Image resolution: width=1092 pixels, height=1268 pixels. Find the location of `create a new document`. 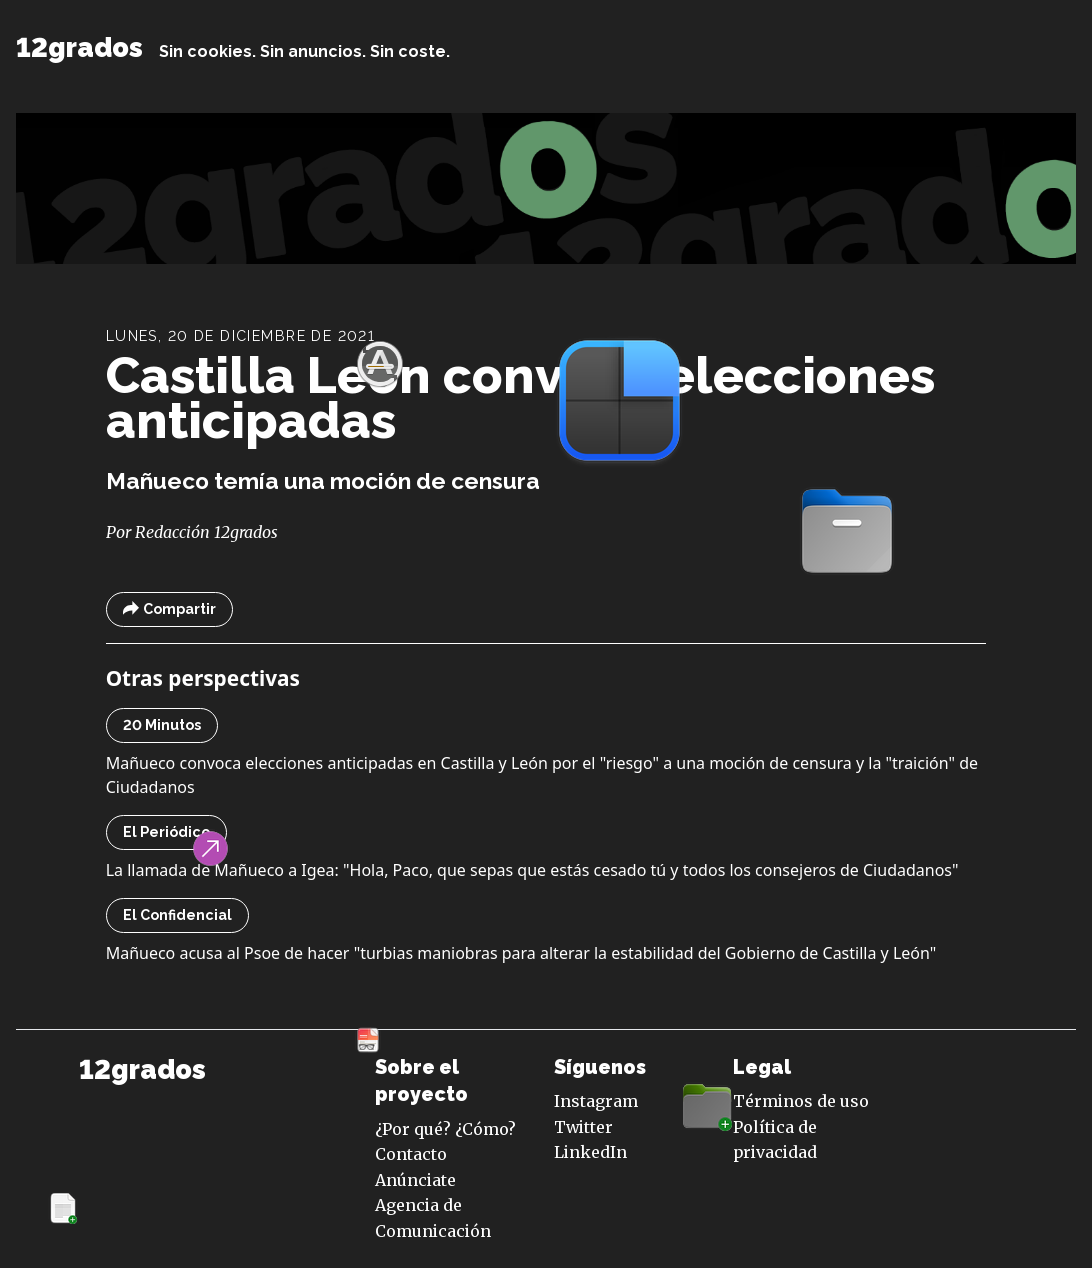

create a new document is located at coordinates (63, 1208).